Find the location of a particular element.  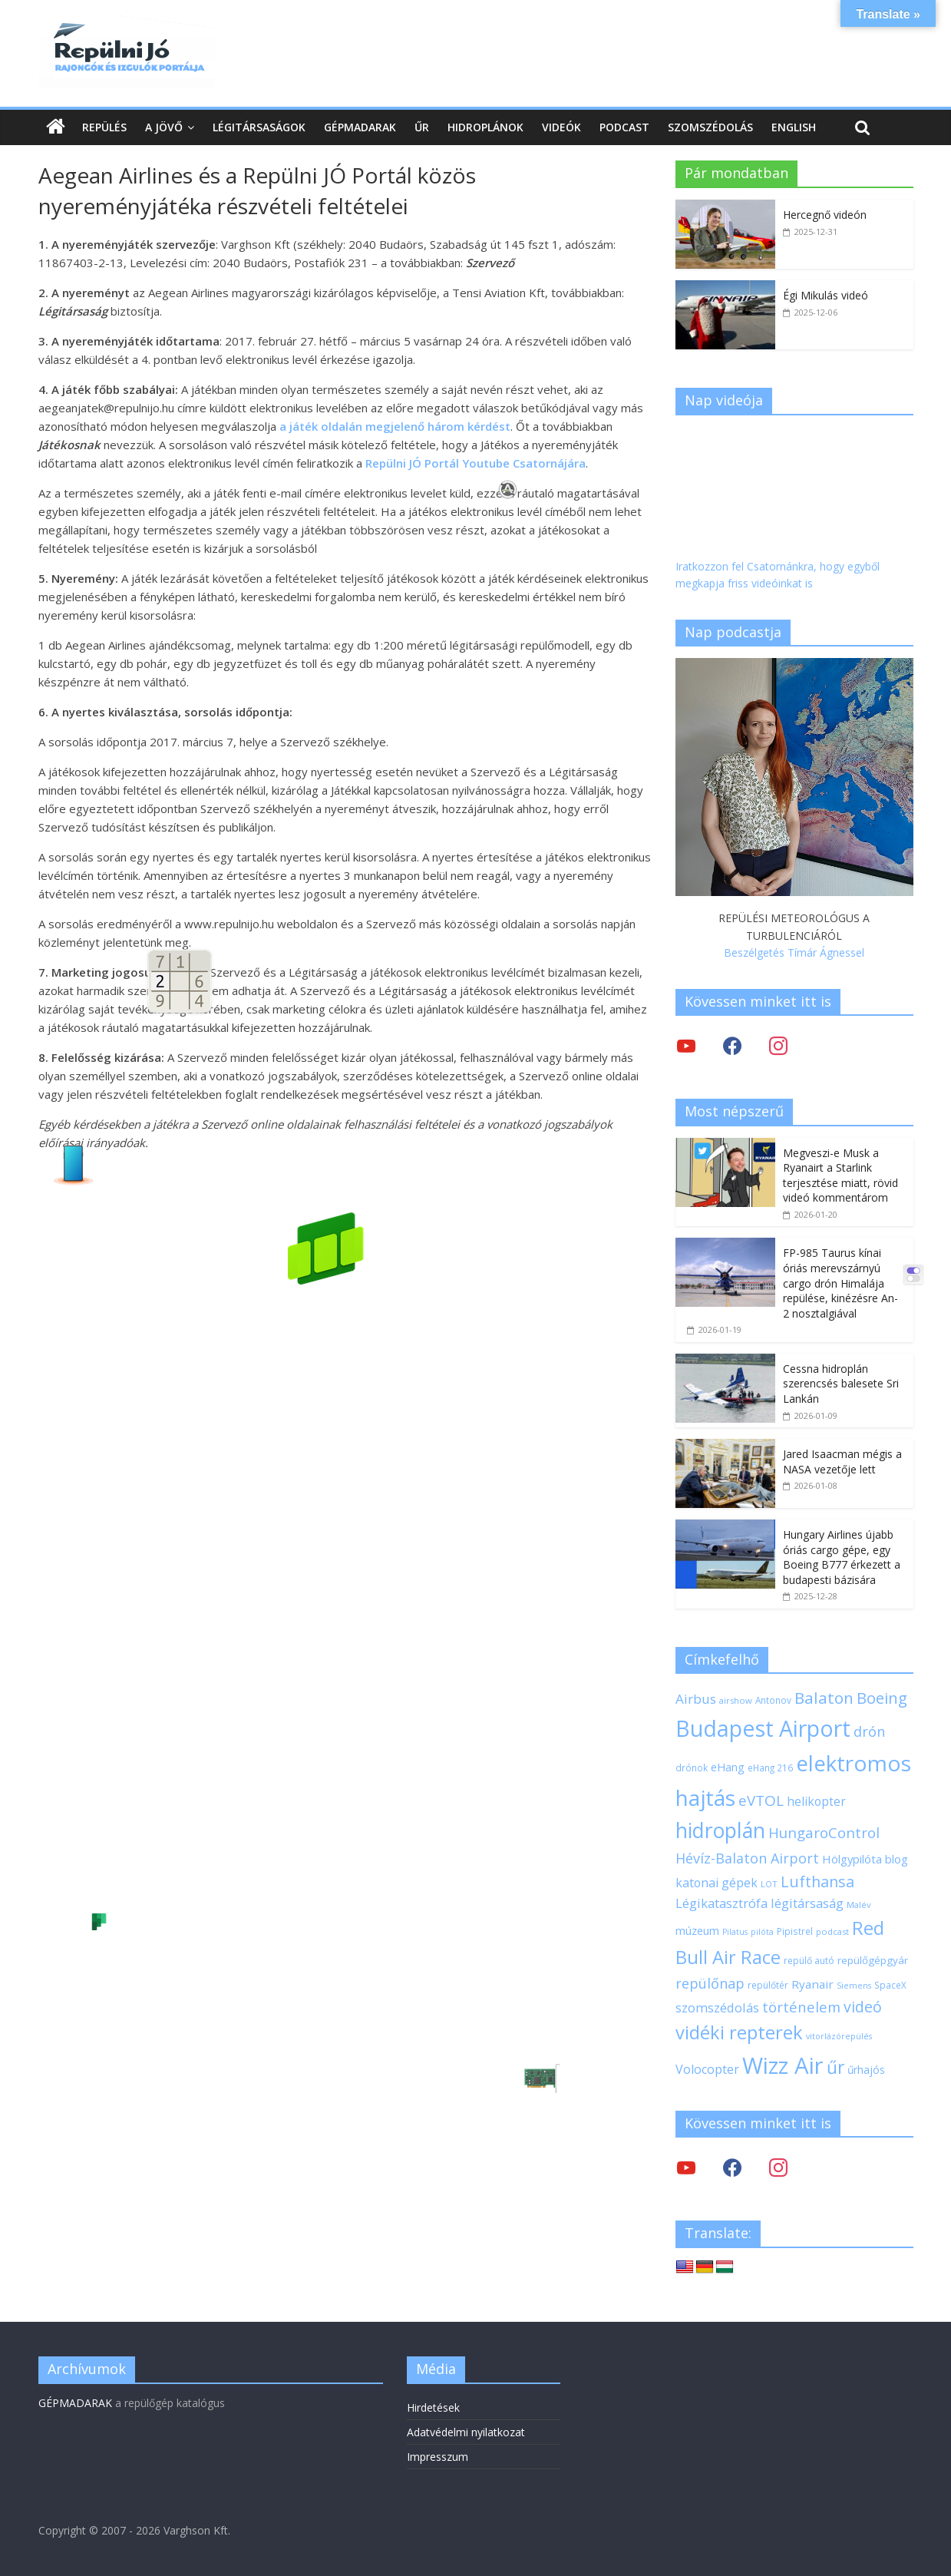

open system settings or preferences is located at coordinates (913, 1275).